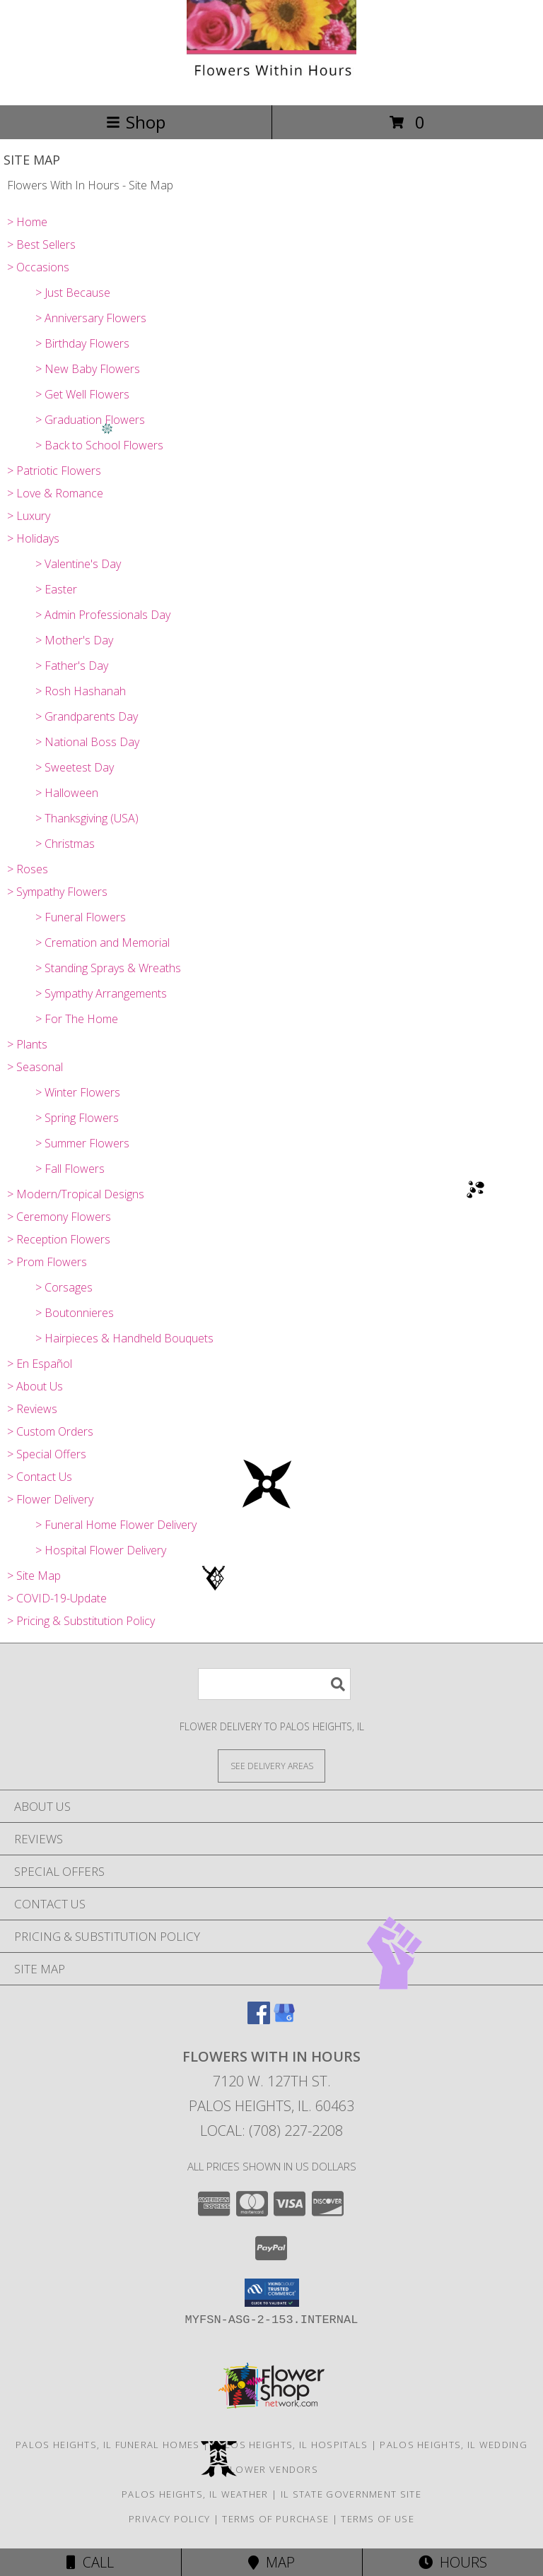  What do you see at coordinates (218, 2459) in the screenshot?
I see `the deku tree character from the legend of zelda series` at bounding box center [218, 2459].